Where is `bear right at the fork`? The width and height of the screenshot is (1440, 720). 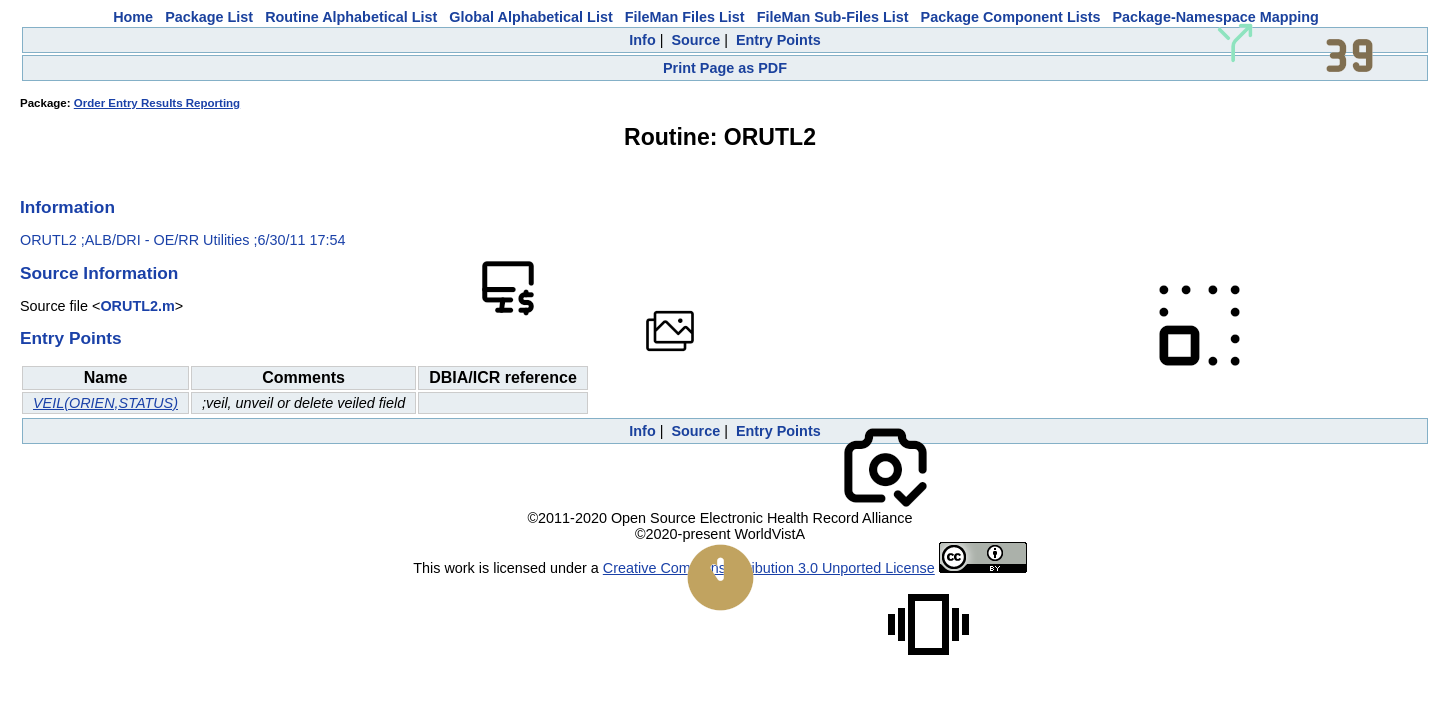
bear right at the fork is located at coordinates (1235, 43).